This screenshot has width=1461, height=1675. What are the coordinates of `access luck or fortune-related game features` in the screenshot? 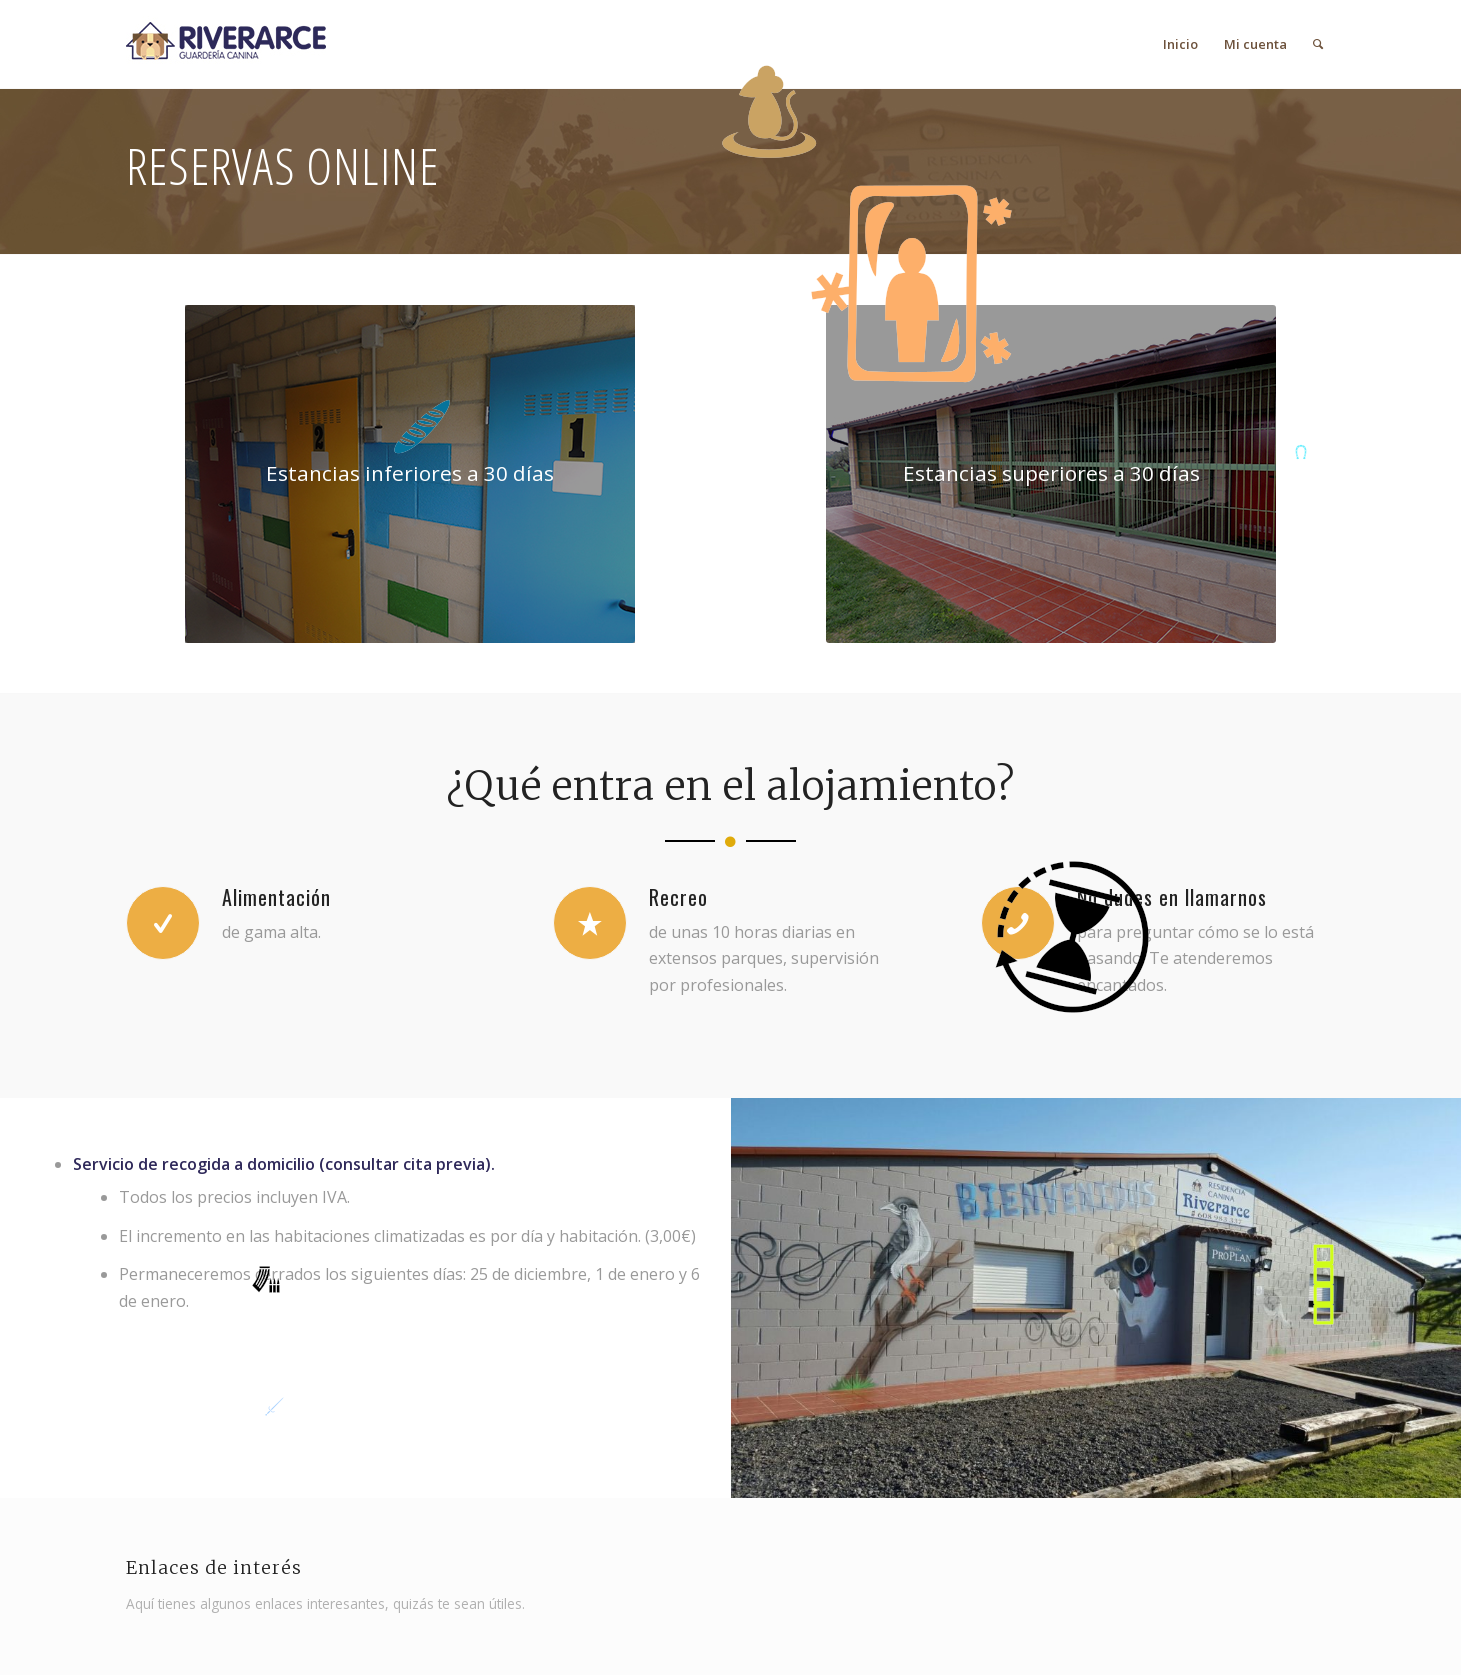 It's located at (1301, 452).